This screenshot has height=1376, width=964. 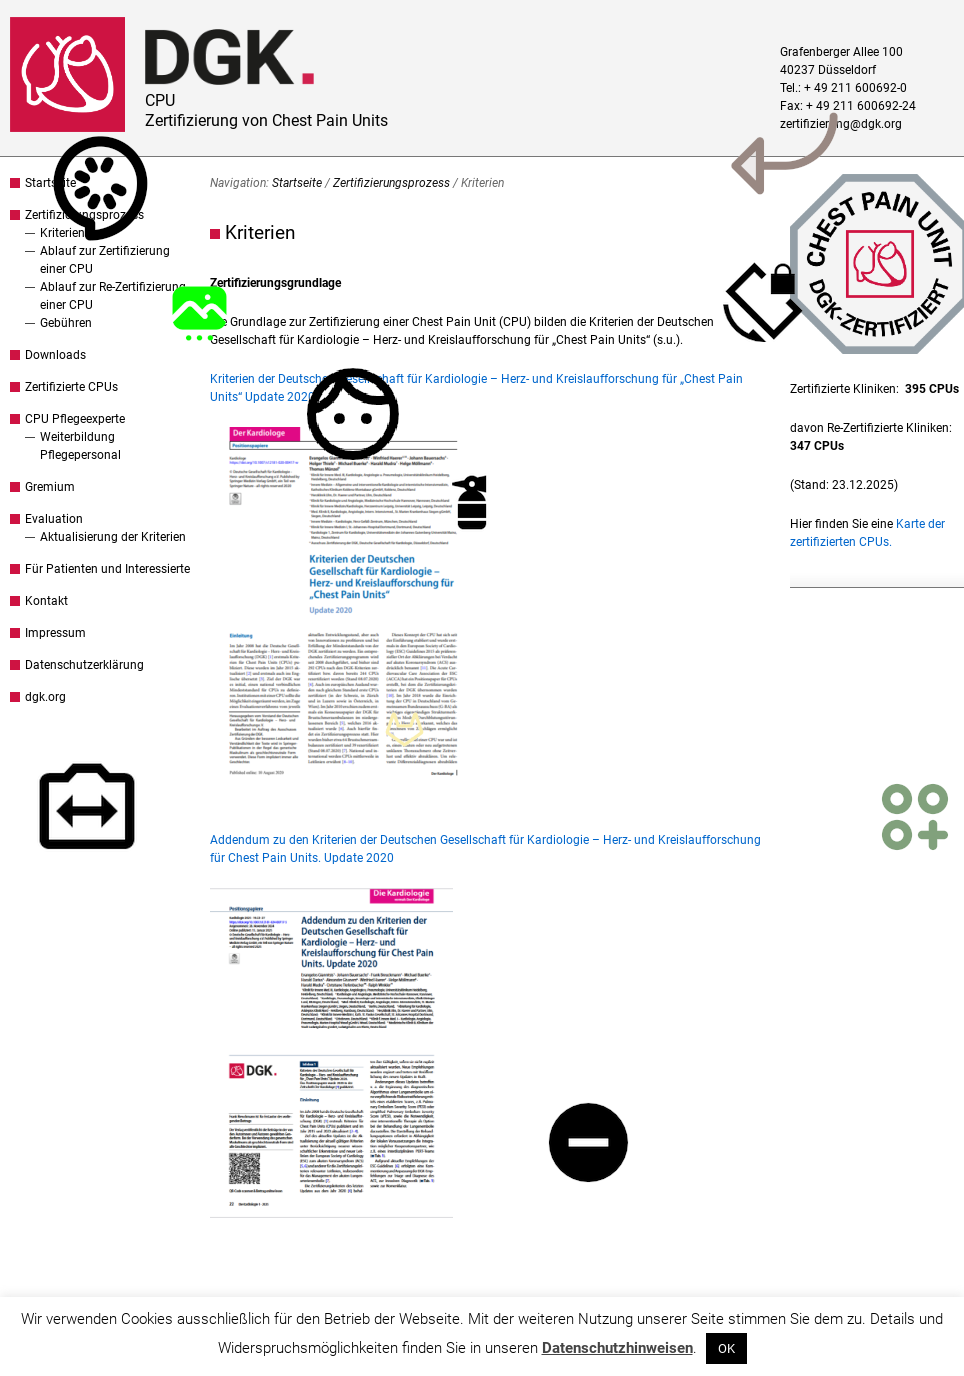 What do you see at coordinates (472, 501) in the screenshot?
I see `locate fire safety equipment` at bounding box center [472, 501].